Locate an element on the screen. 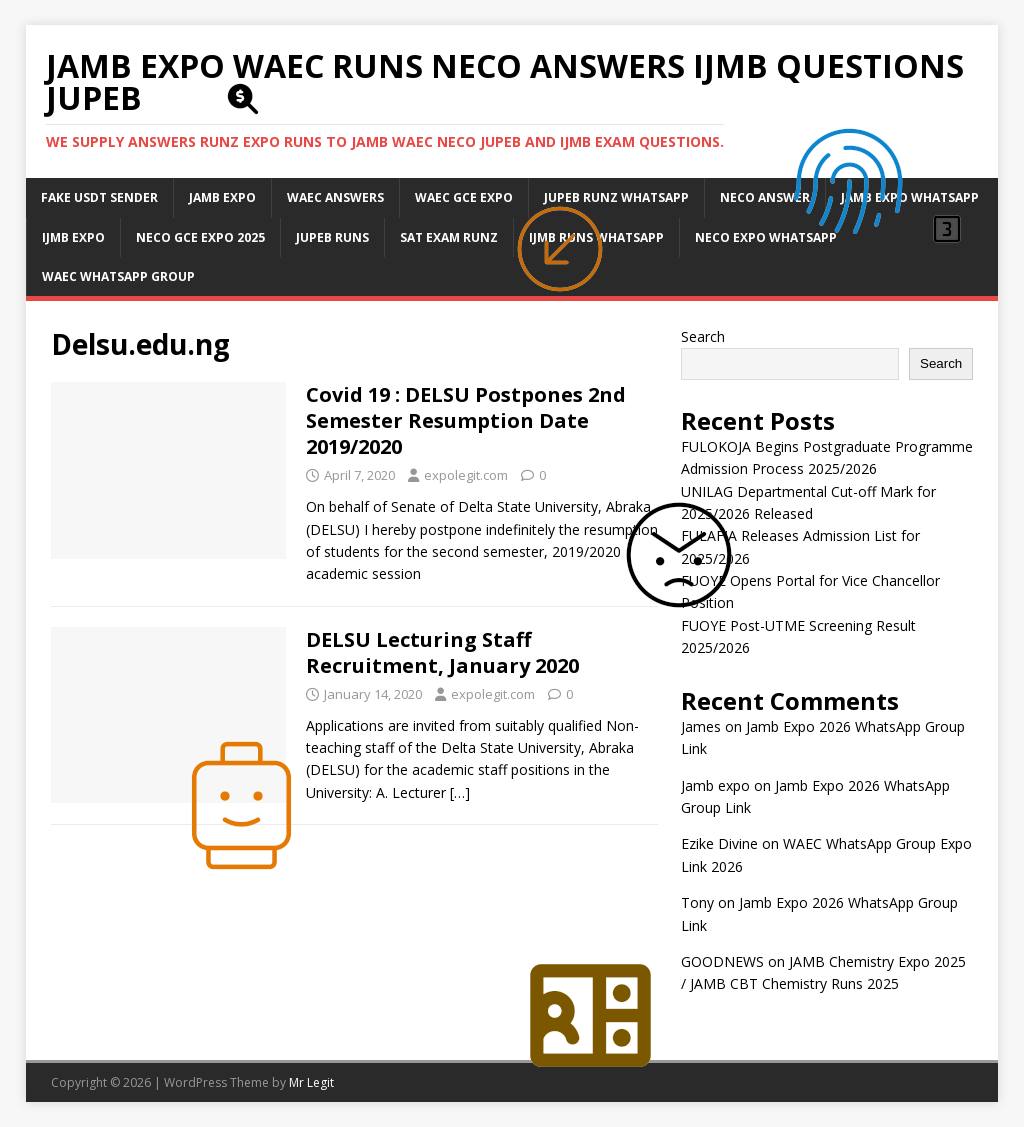 Image resolution: width=1024 pixels, height=1127 pixels. select option 3 in a numbered list is located at coordinates (947, 229).